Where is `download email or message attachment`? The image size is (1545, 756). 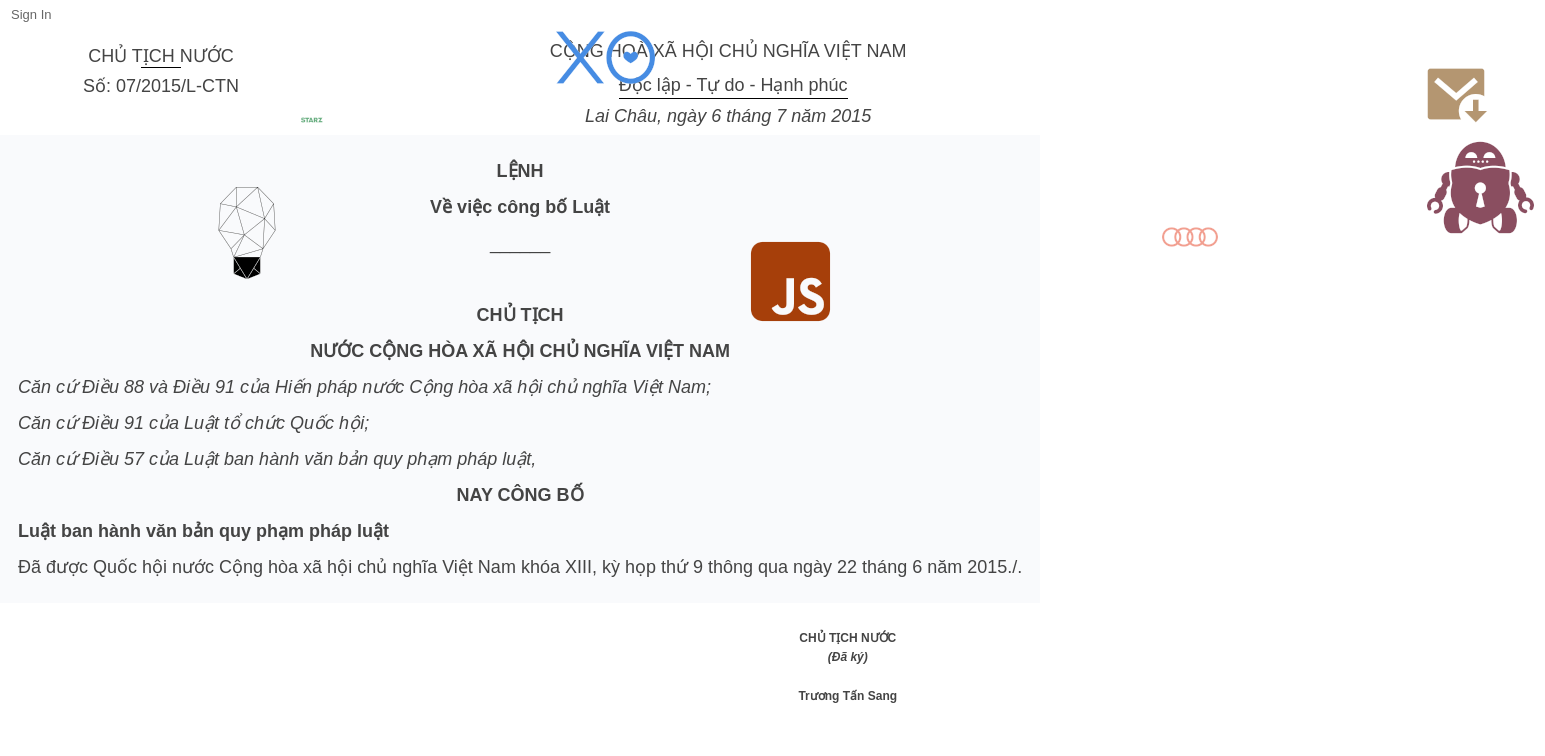
download email or message attachment is located at coordinates (1456, 94).